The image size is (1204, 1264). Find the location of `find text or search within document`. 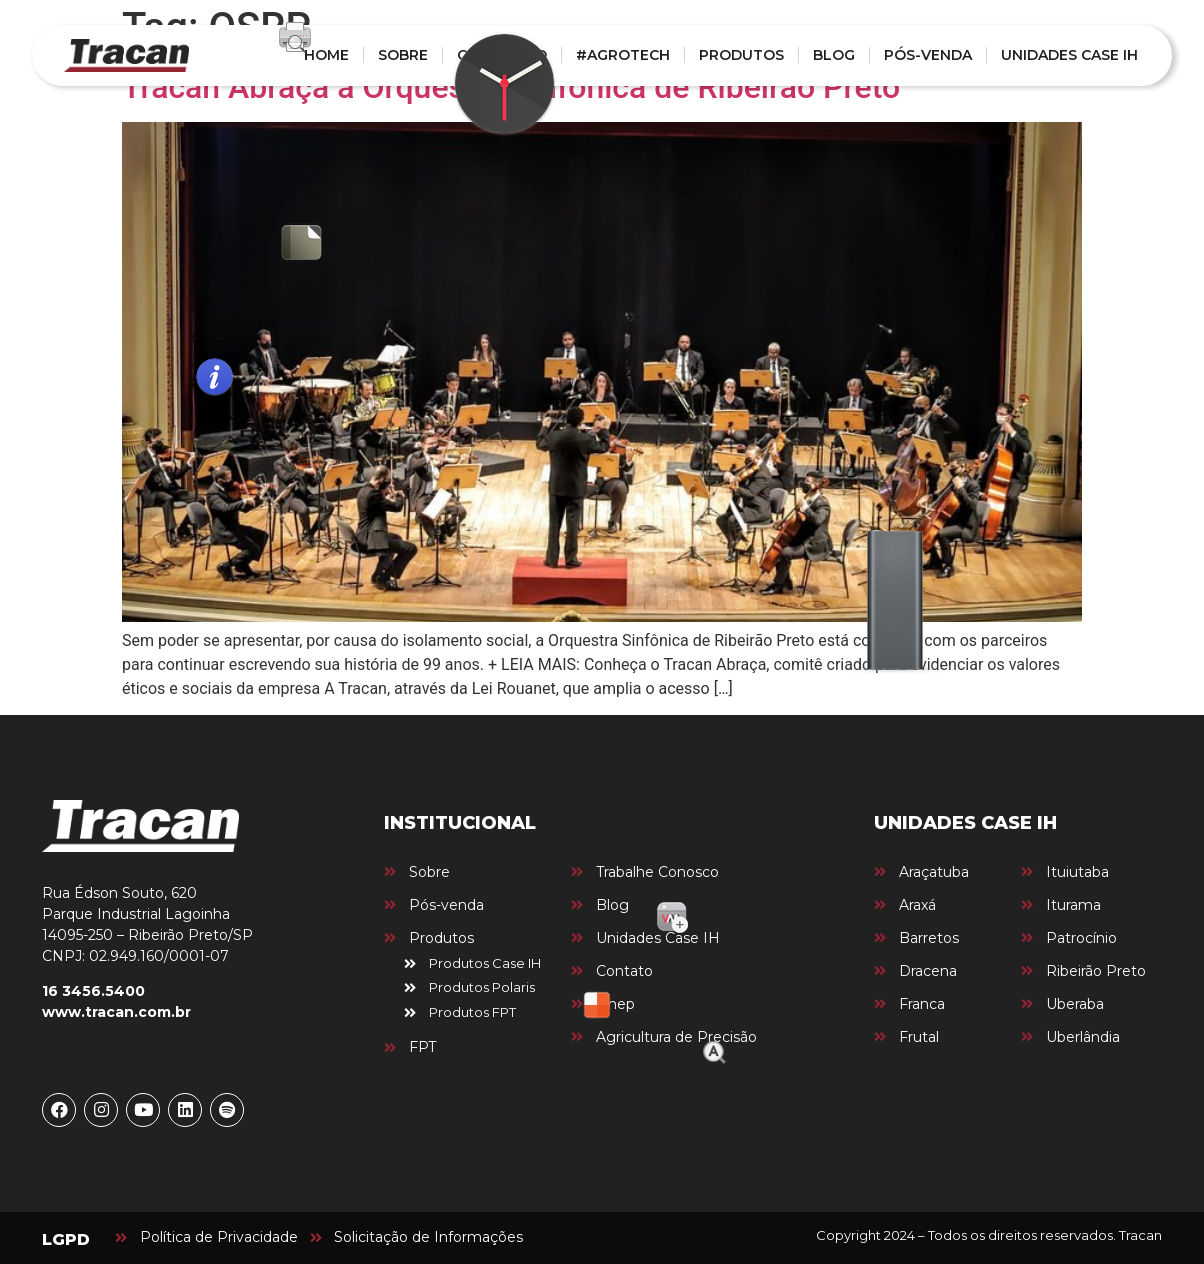

find text or search within document is located at coordinates (714, 1052).